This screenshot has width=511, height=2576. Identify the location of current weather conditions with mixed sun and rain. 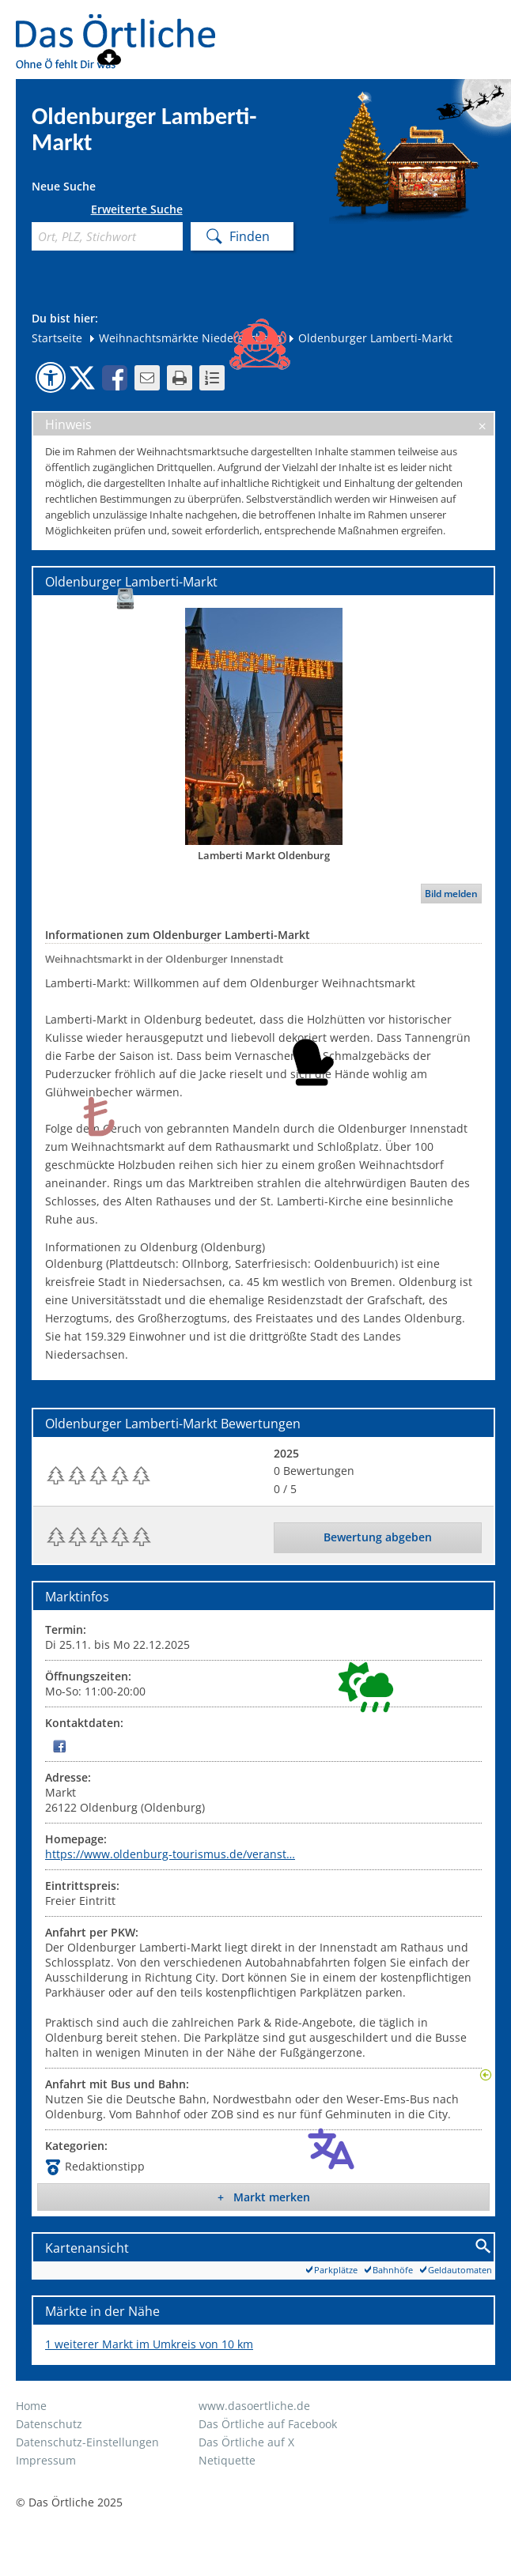
(365, 1688).